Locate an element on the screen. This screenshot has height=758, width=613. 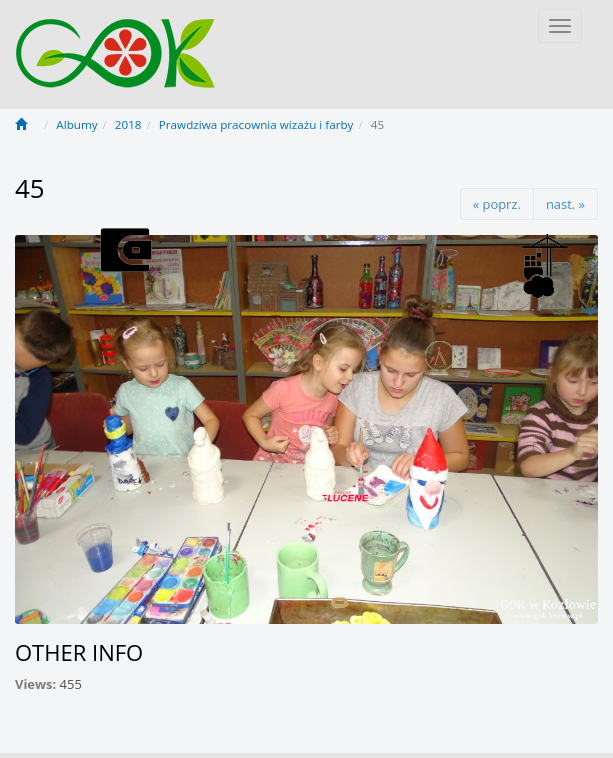
open portainer container management dashboard is located at coordinates (545, 266).